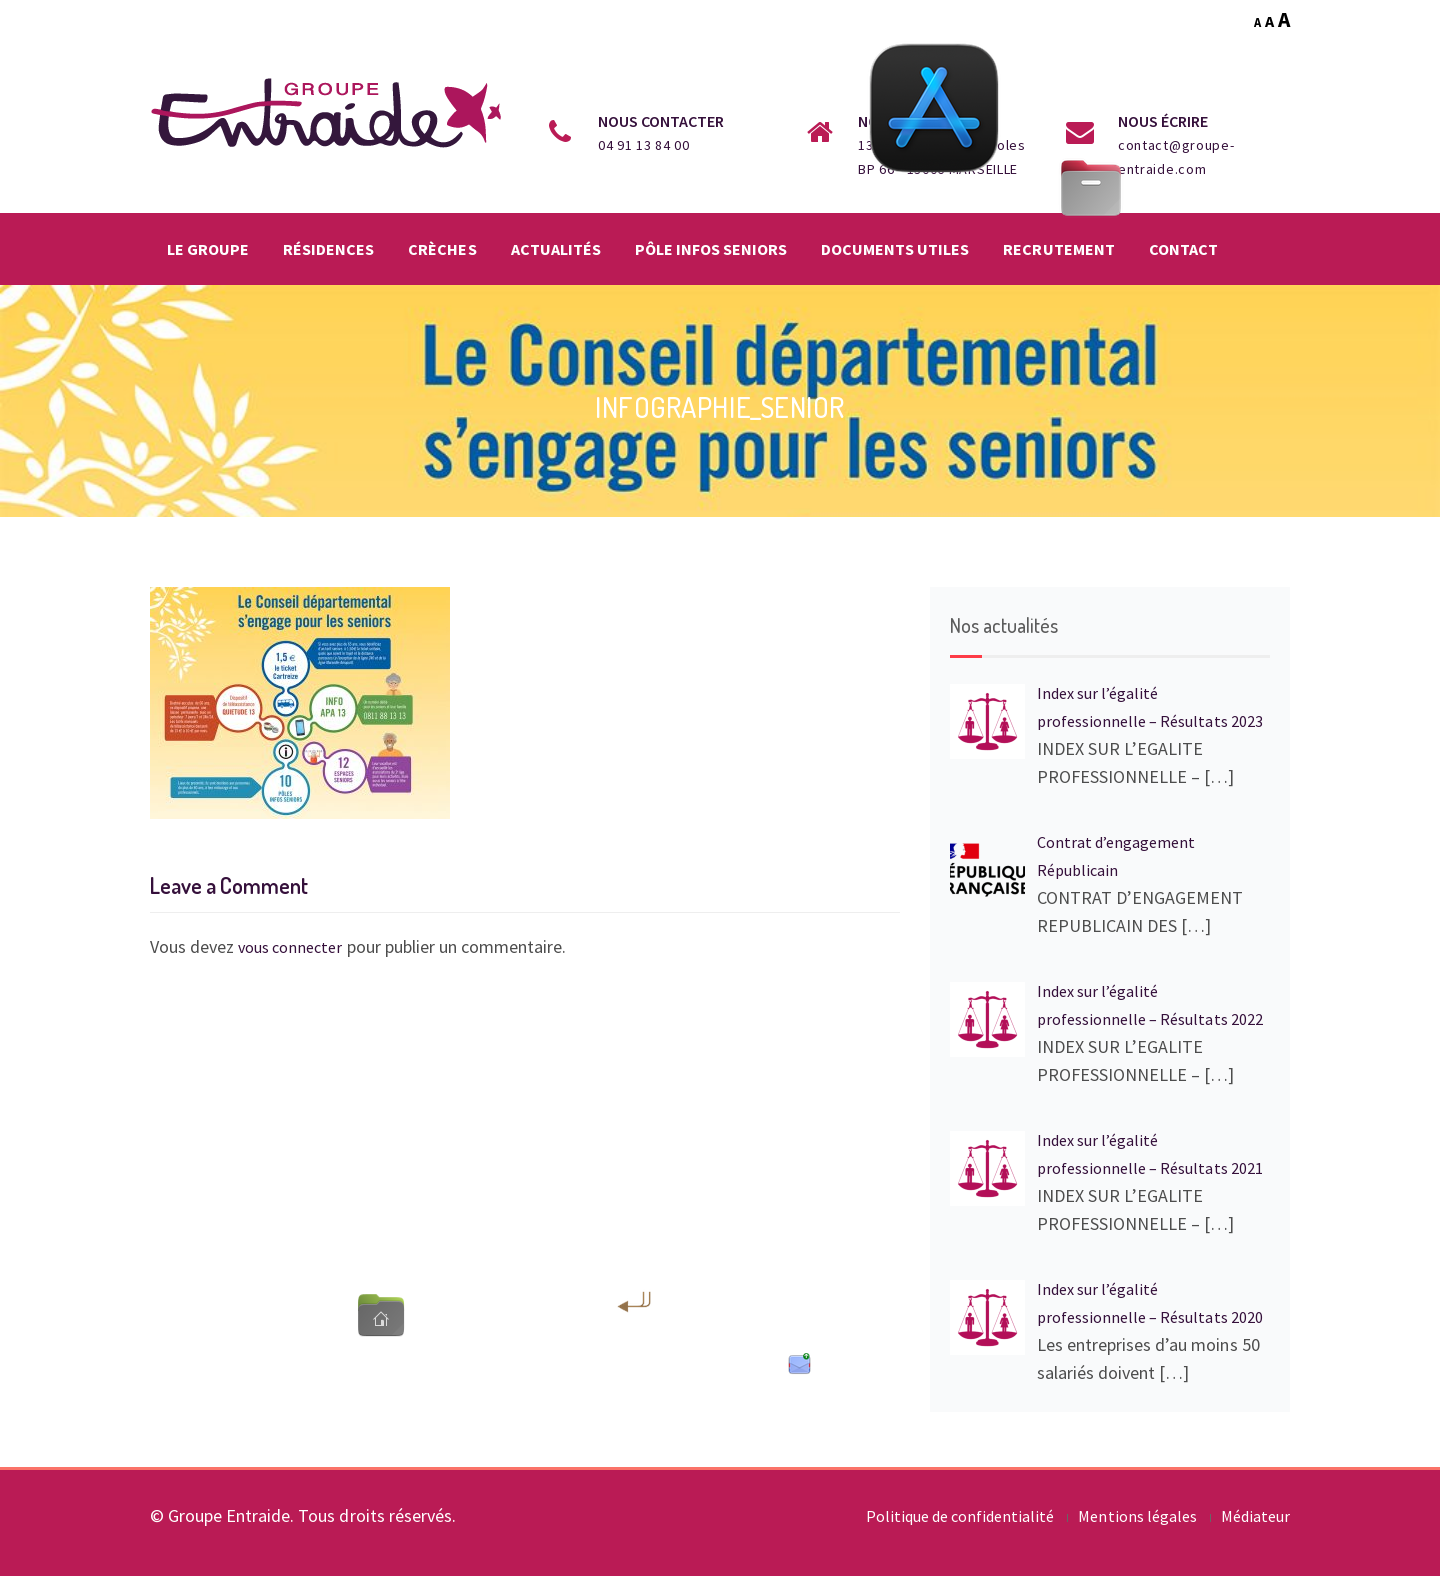 The height and width of the screenshot is (1576, 1440). What do you see at coordinates (934, 108) in the screenshot?
I see `open the app store connect or developer tools` at bounding box center [934, 108].